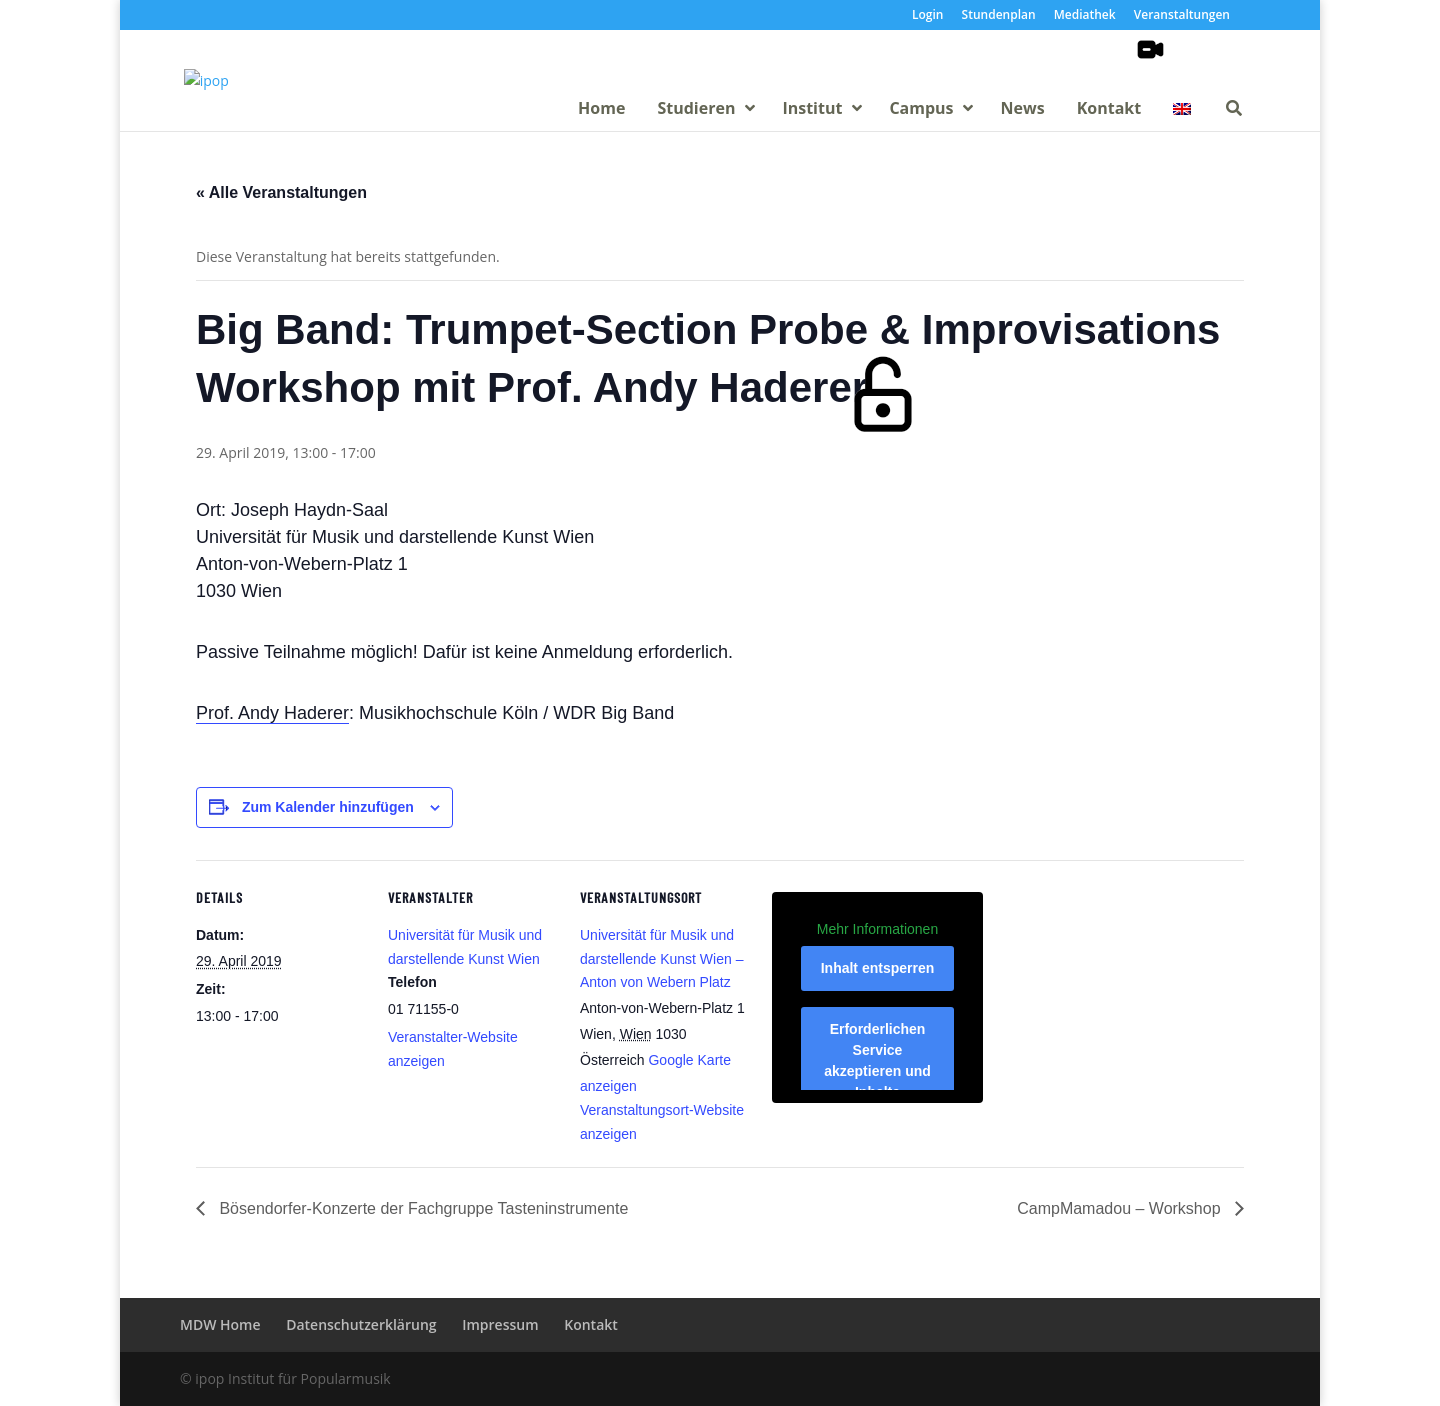  Describe the element at coordinates (1150, 49) in the screenshot. I see `remove video from playlist or queue` at that location.